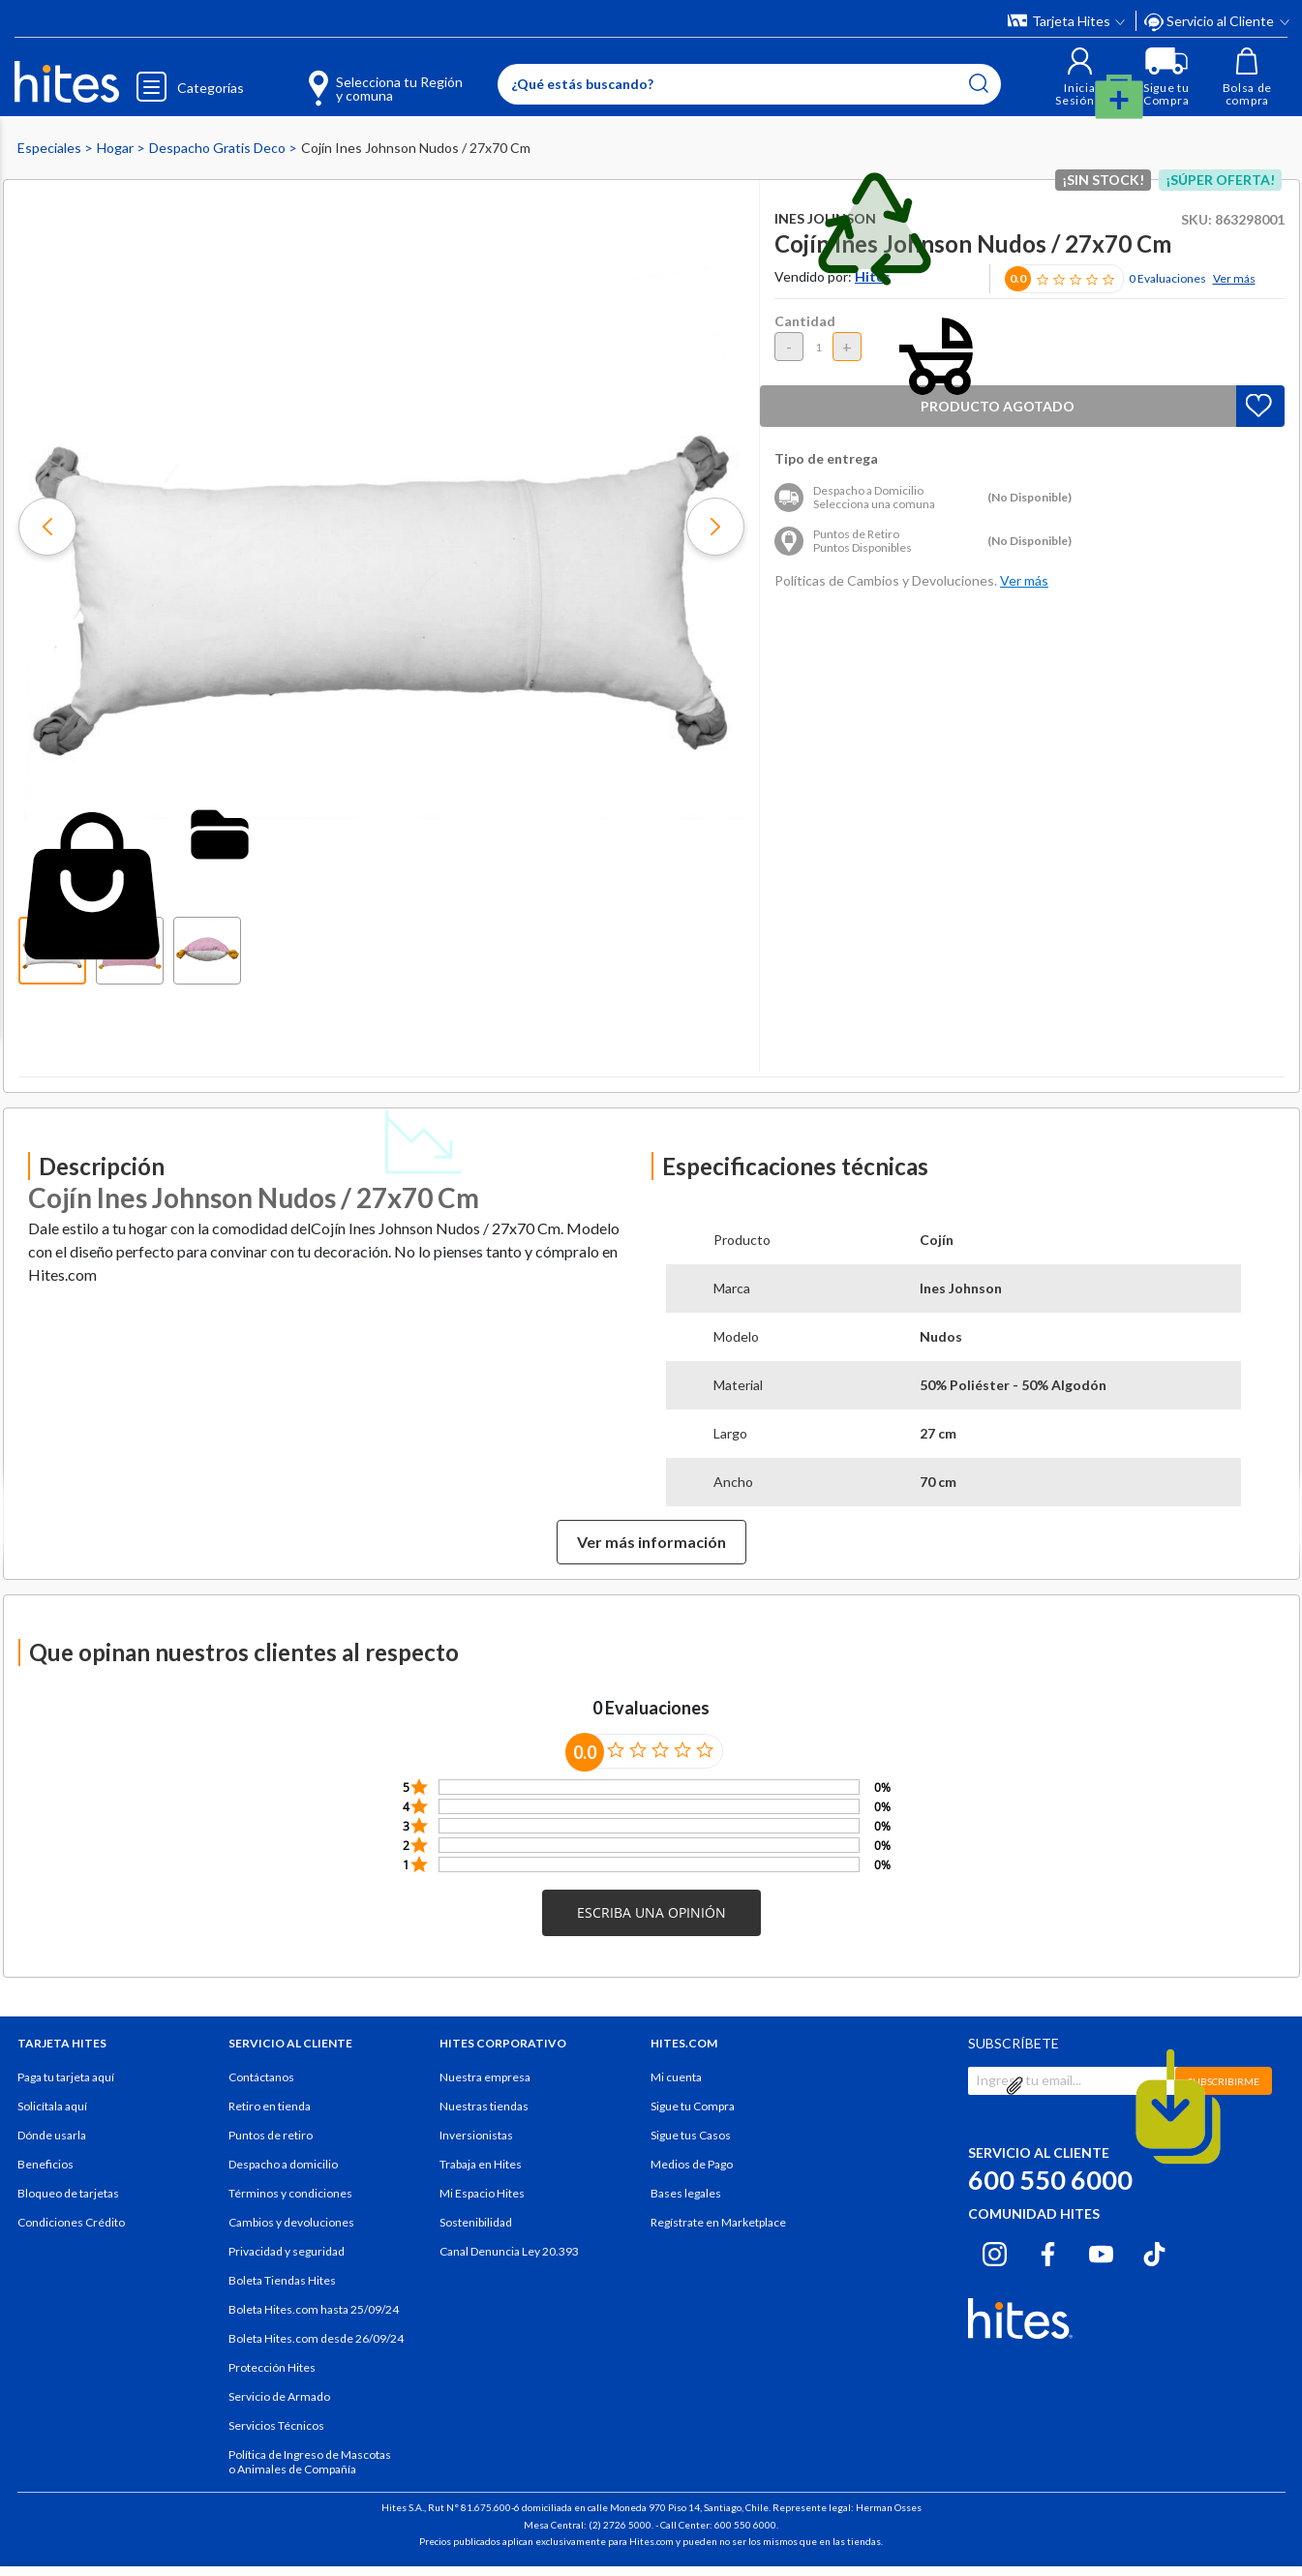  What do you see at coordinates (1014, 2085) in the screenshot?
I see `attach a file to your message` at bounding box center [1014, 2085].